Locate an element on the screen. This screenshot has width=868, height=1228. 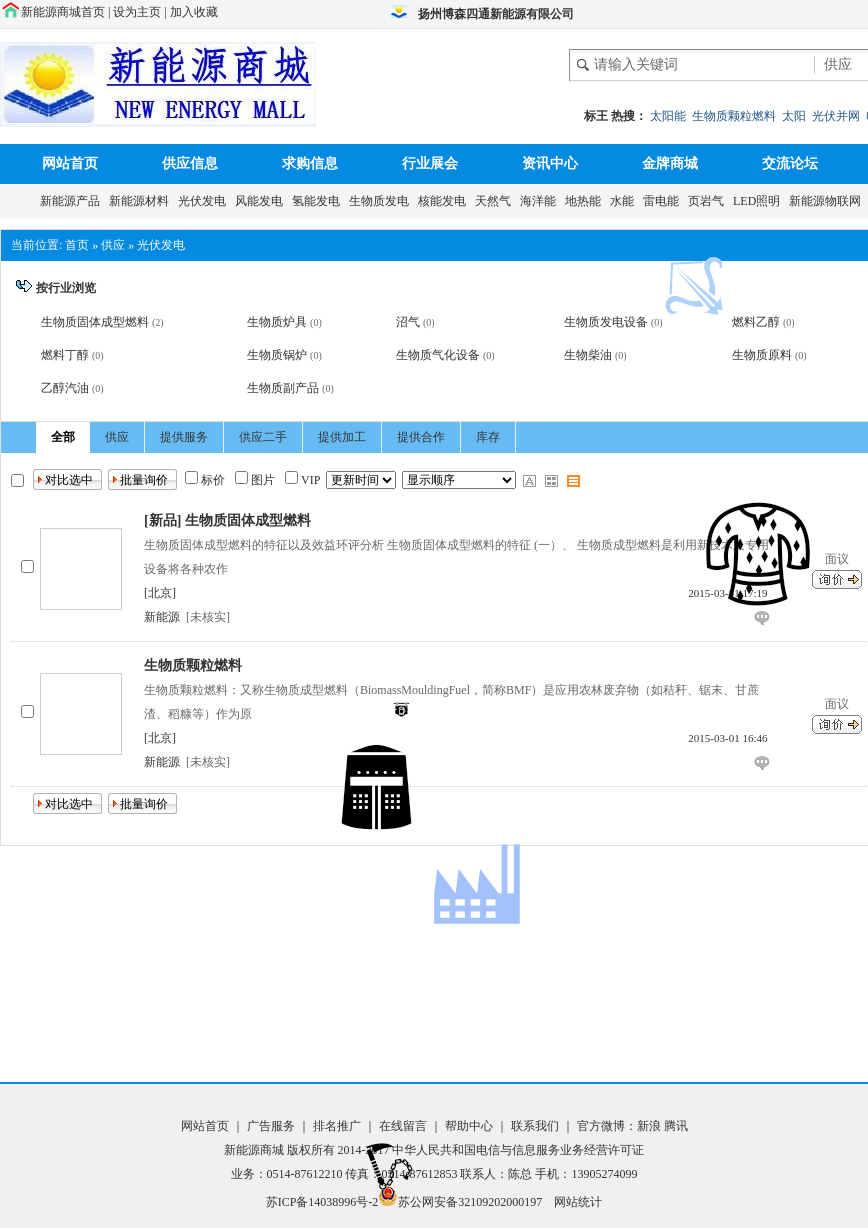
access factory or manufacturing settings is located at coordinates (477, 881).